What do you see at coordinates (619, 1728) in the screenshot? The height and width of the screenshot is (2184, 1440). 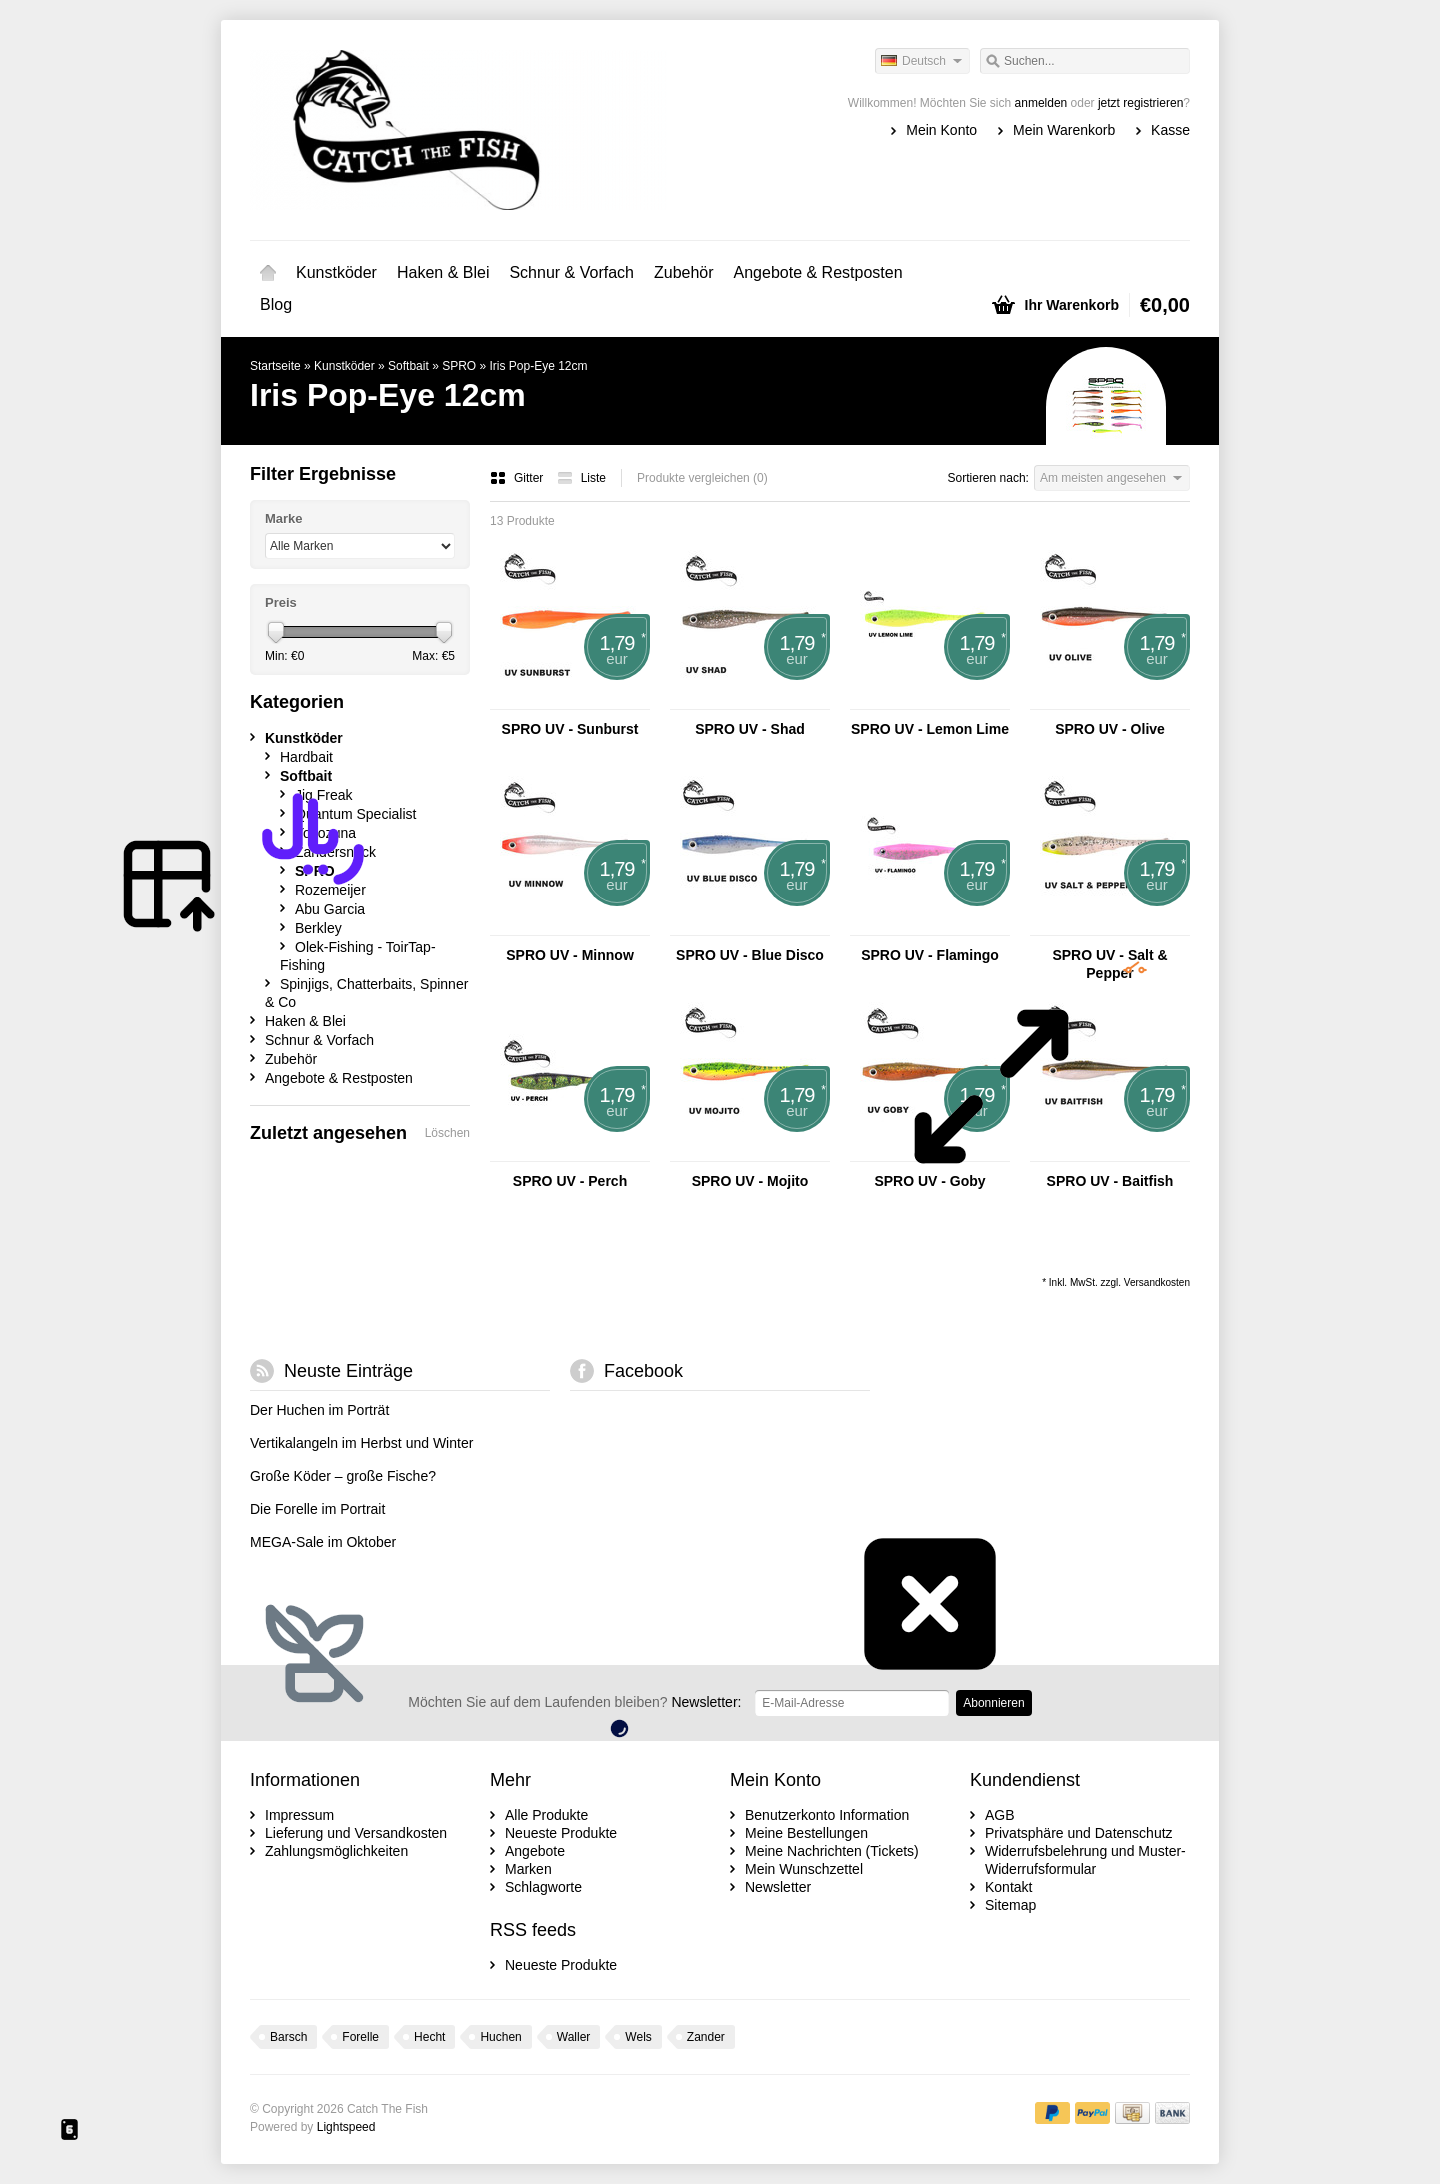 I see `apply inner shadow effect to bottom-right corner` at bounding box center [619, 1728].